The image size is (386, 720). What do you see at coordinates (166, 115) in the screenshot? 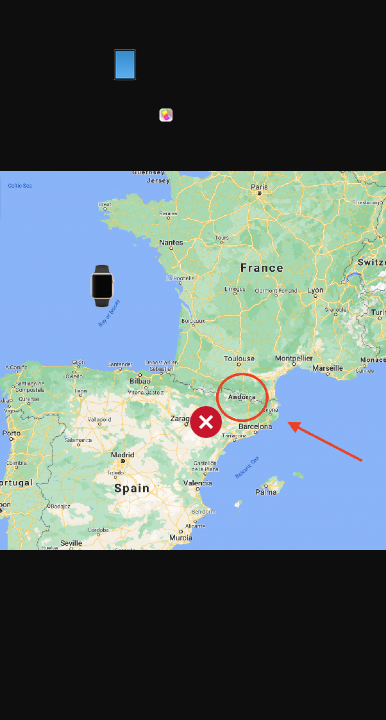
I see `open grapher to plot mathematical equations` at bounding box center [166, 115].